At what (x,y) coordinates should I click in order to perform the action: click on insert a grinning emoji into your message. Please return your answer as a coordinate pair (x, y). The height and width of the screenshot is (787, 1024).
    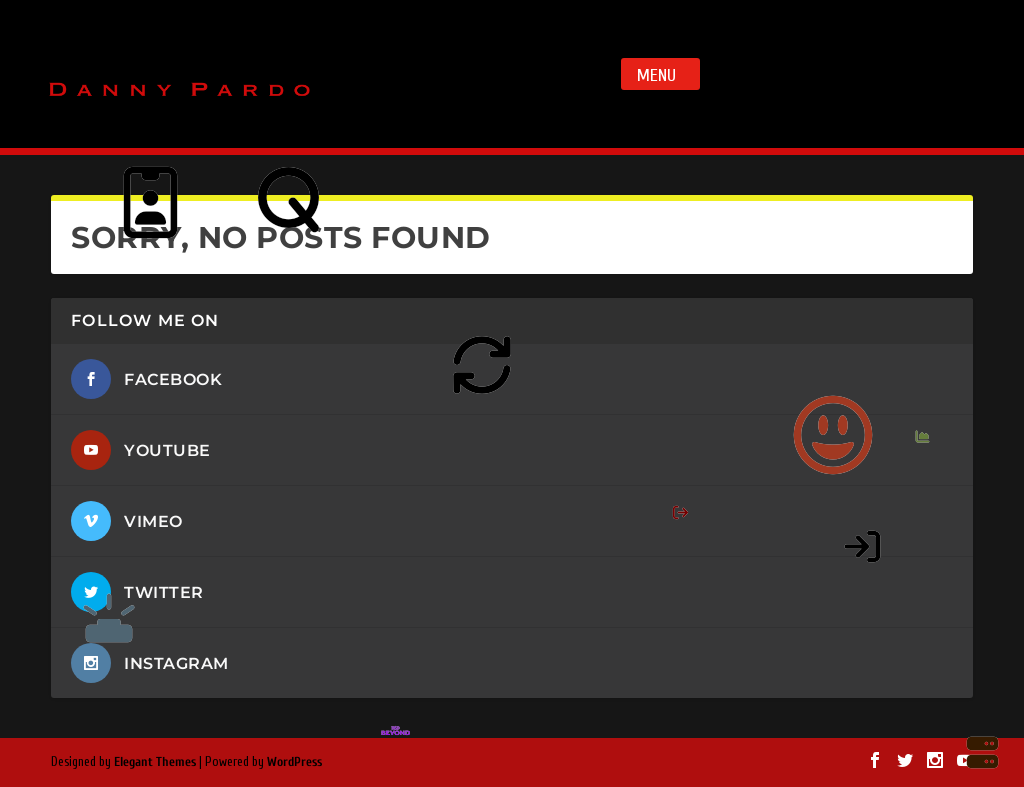
    Looking at the image, I should click on (833, 435).